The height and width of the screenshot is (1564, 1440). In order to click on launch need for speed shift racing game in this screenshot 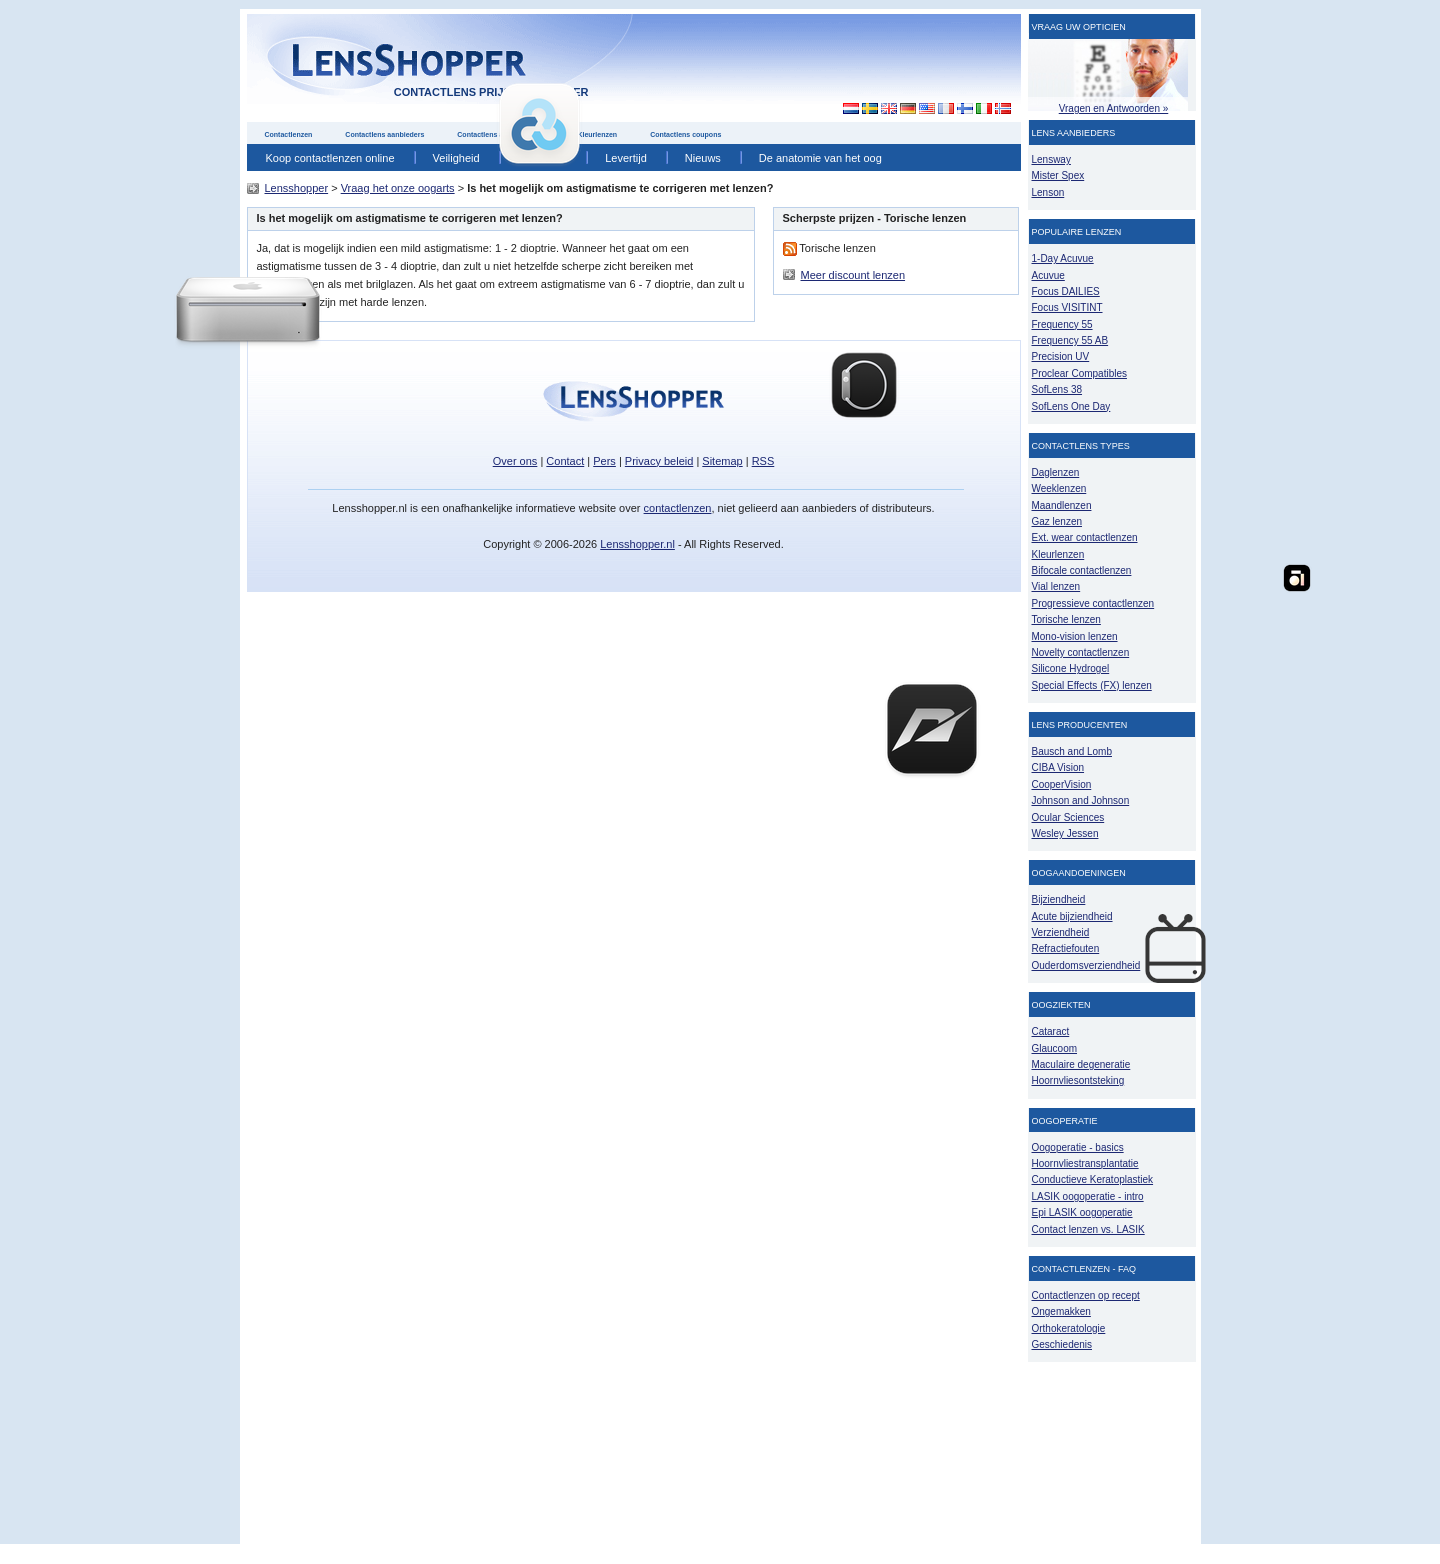, I will do `click(932, 729)`.